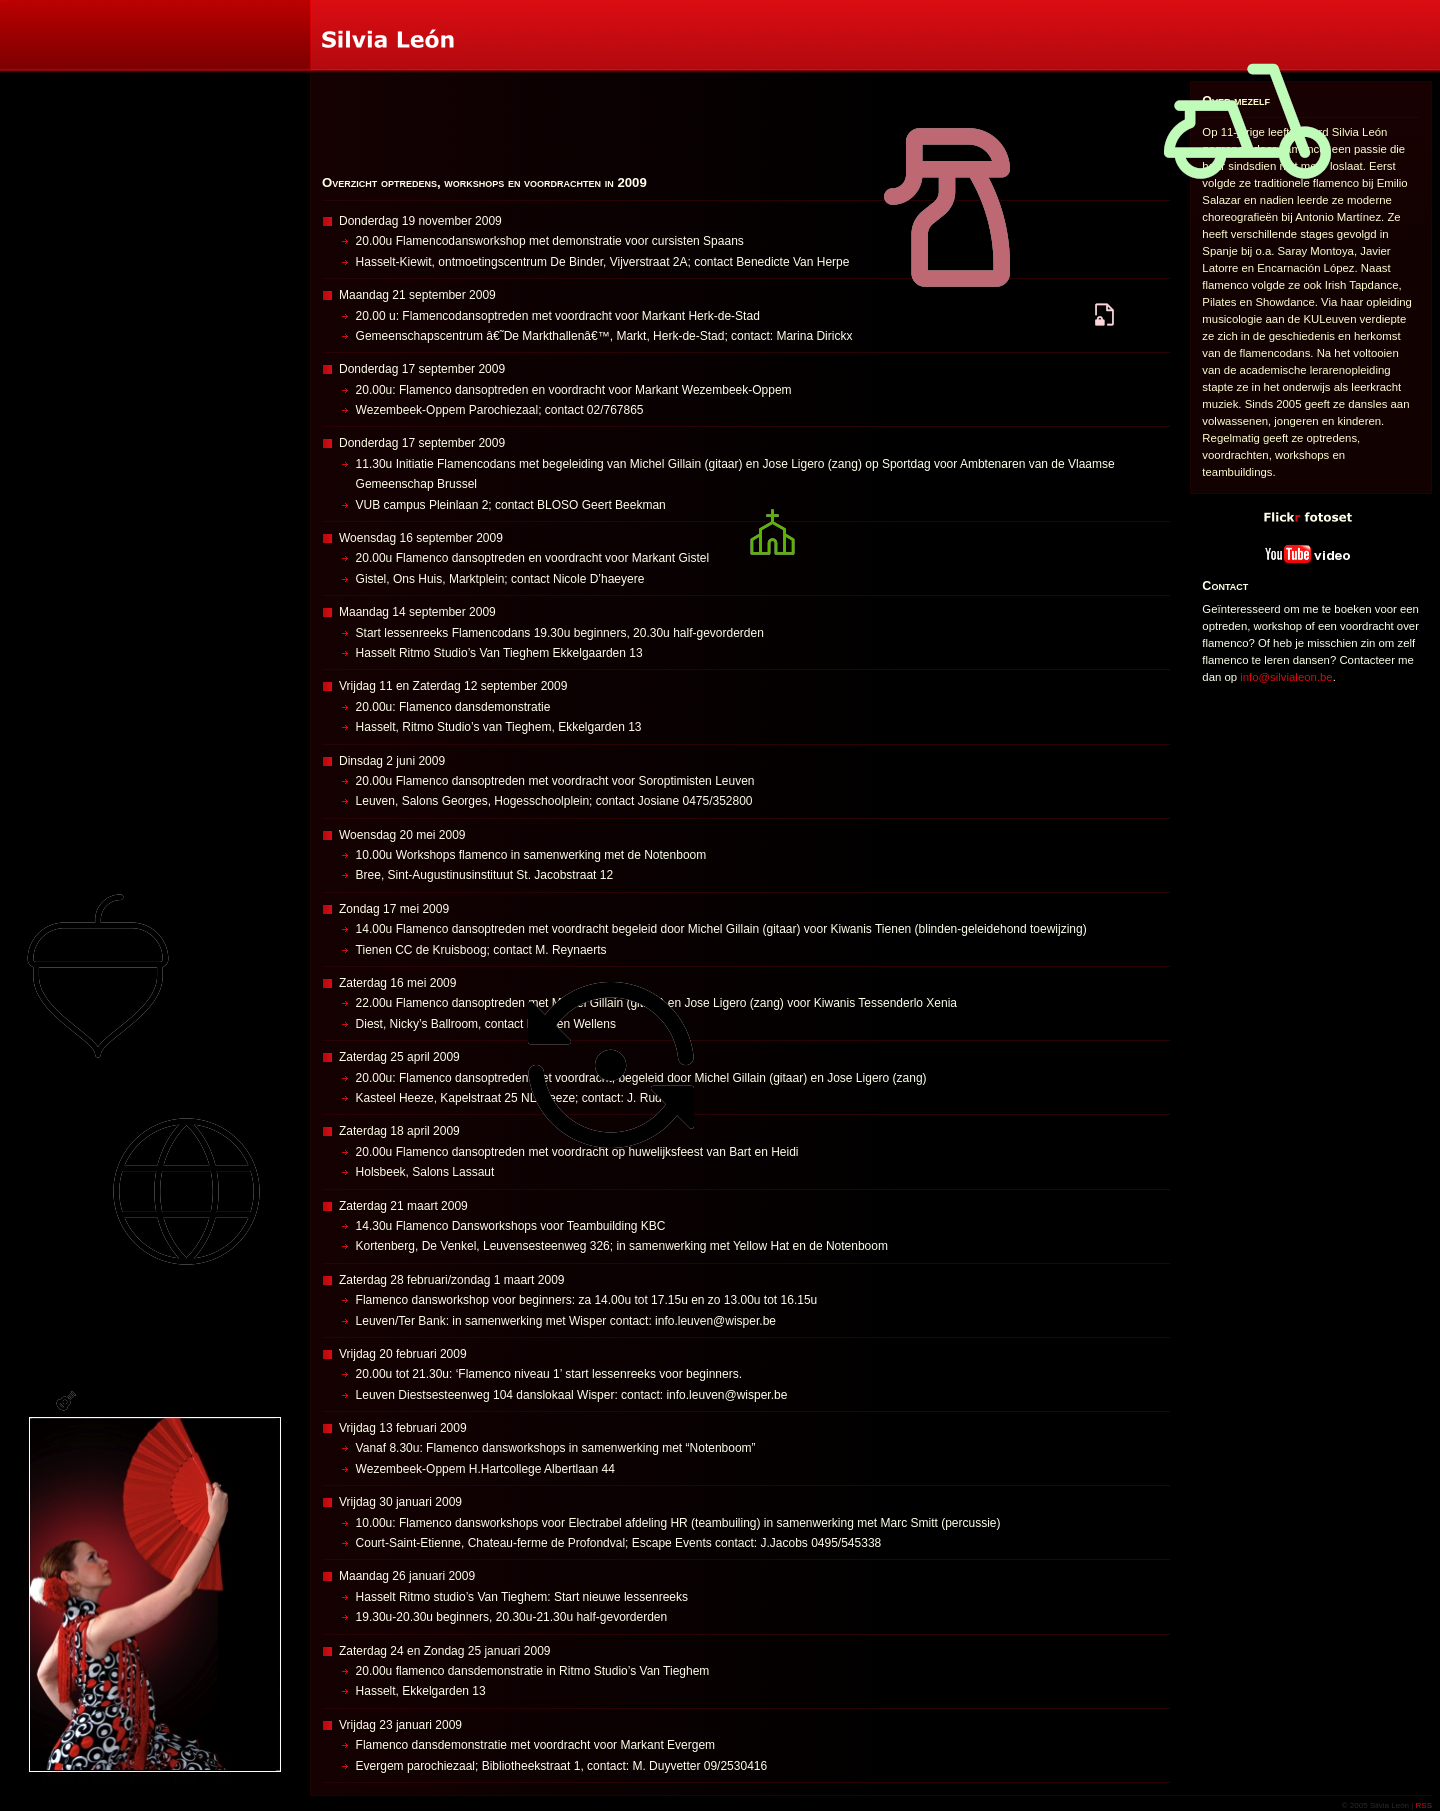 Image resolution: width=1440 pixels, height=1811 pixels. I want to click on reopen a previously closed issue, so click(611, 1065).